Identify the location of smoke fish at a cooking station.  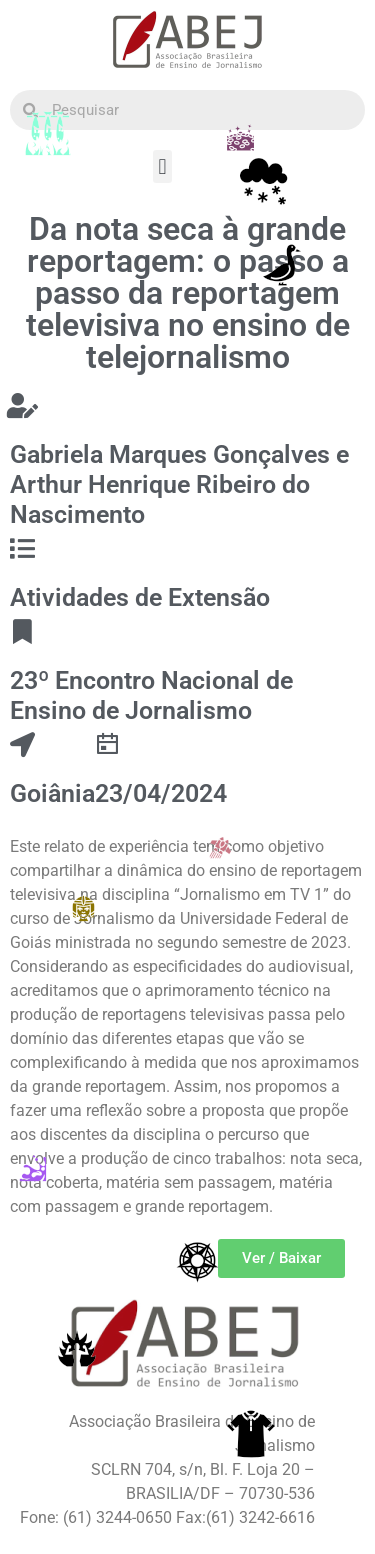
(48, 133).